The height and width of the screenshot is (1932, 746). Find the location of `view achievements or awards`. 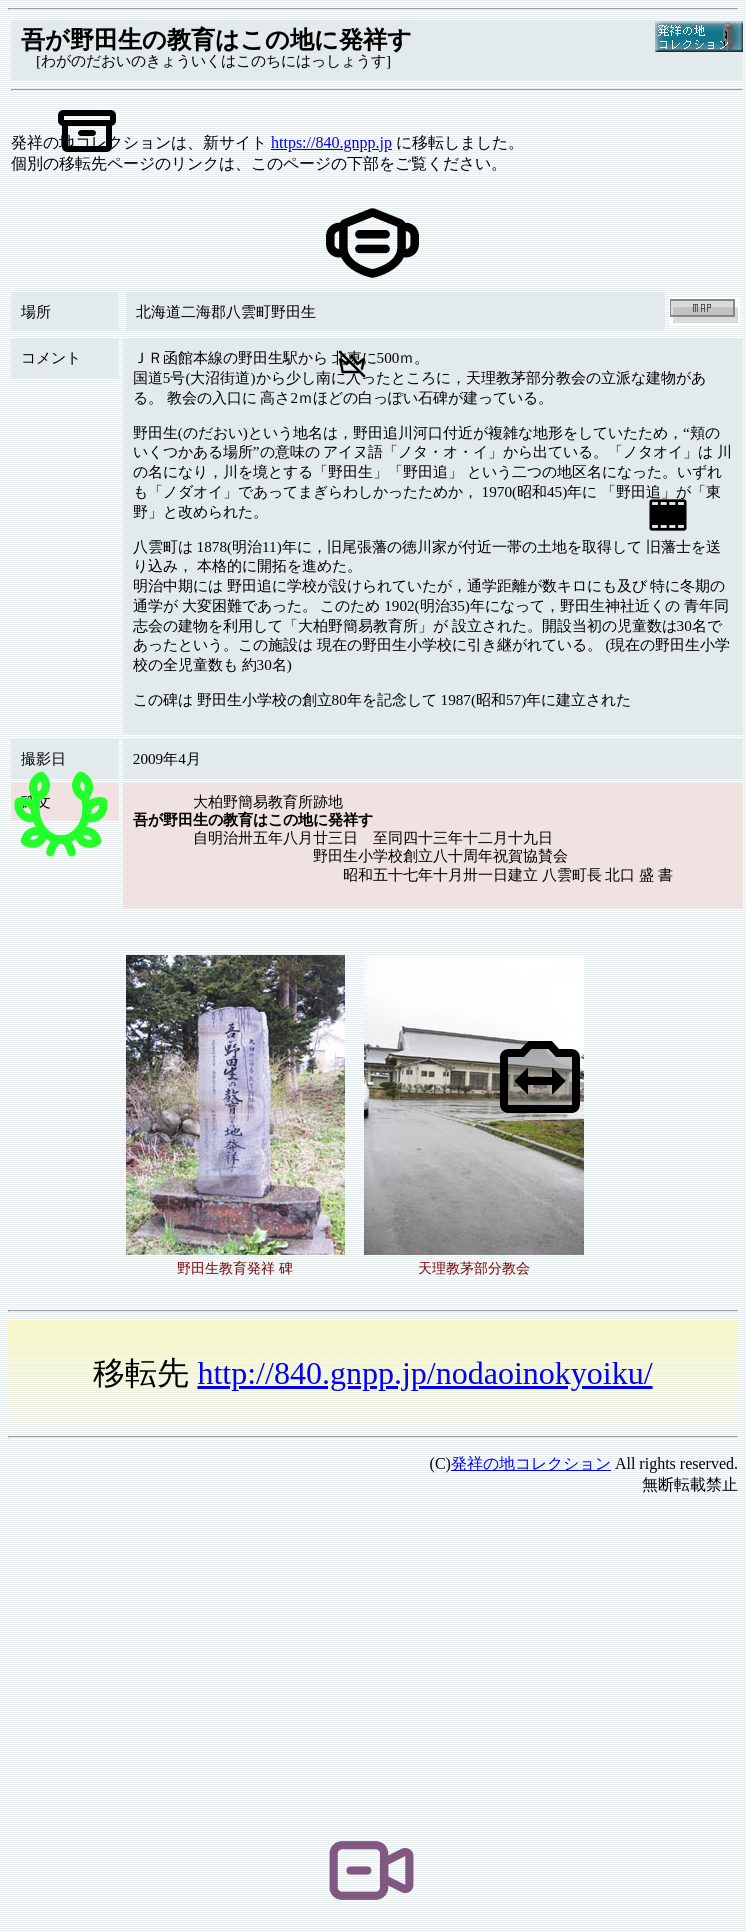

view achievements or awards is located at coordinates (61, 814).